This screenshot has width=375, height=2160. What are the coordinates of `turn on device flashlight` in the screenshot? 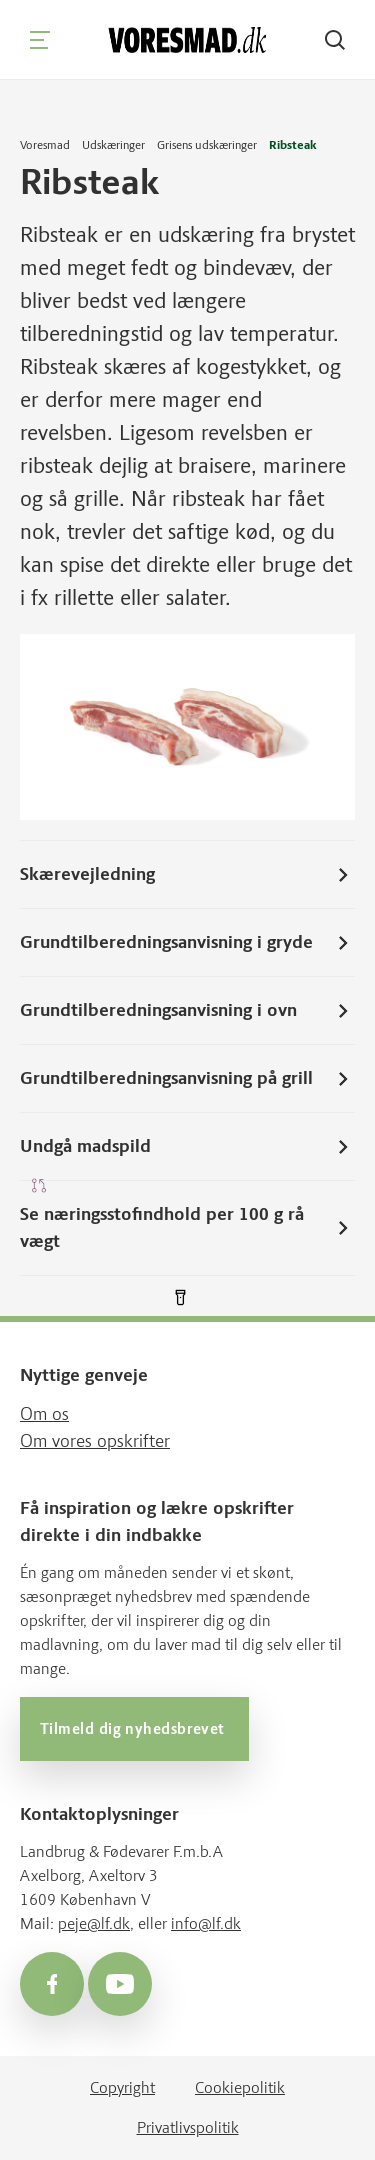 It's located at (180, 1297).